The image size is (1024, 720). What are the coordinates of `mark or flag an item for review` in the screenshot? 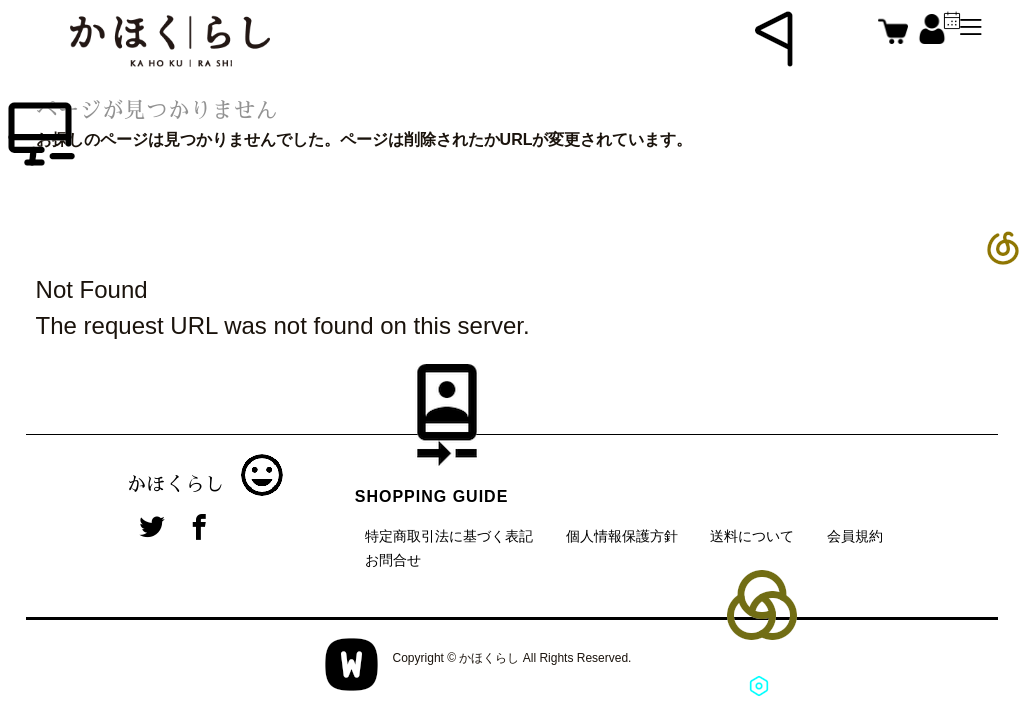 It's located at (775, 39).